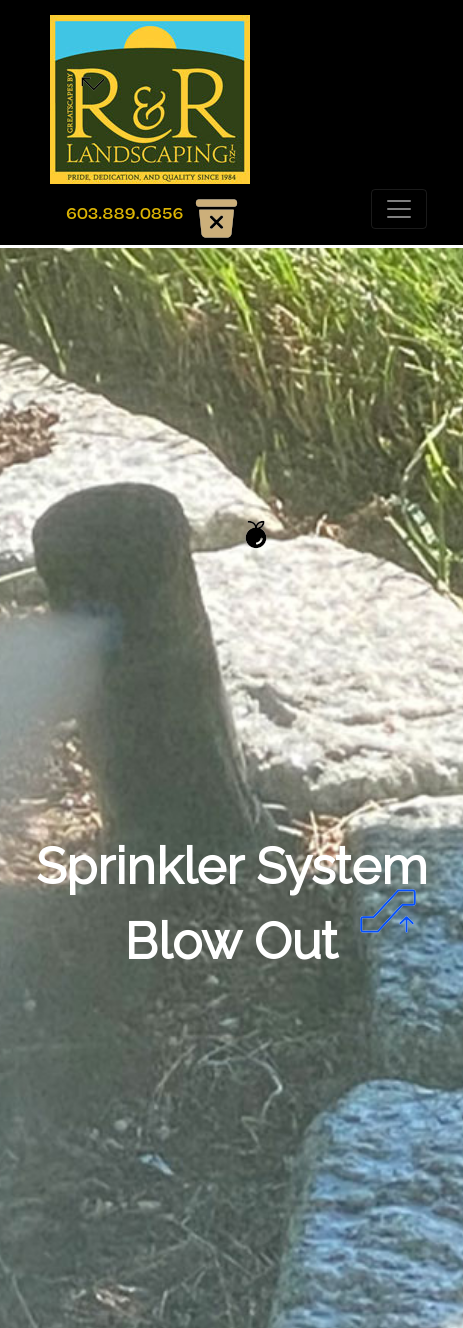 The width and height of the screenshot is (463, 1328). I want to click on indicates escalator going up, so click(388, 911).